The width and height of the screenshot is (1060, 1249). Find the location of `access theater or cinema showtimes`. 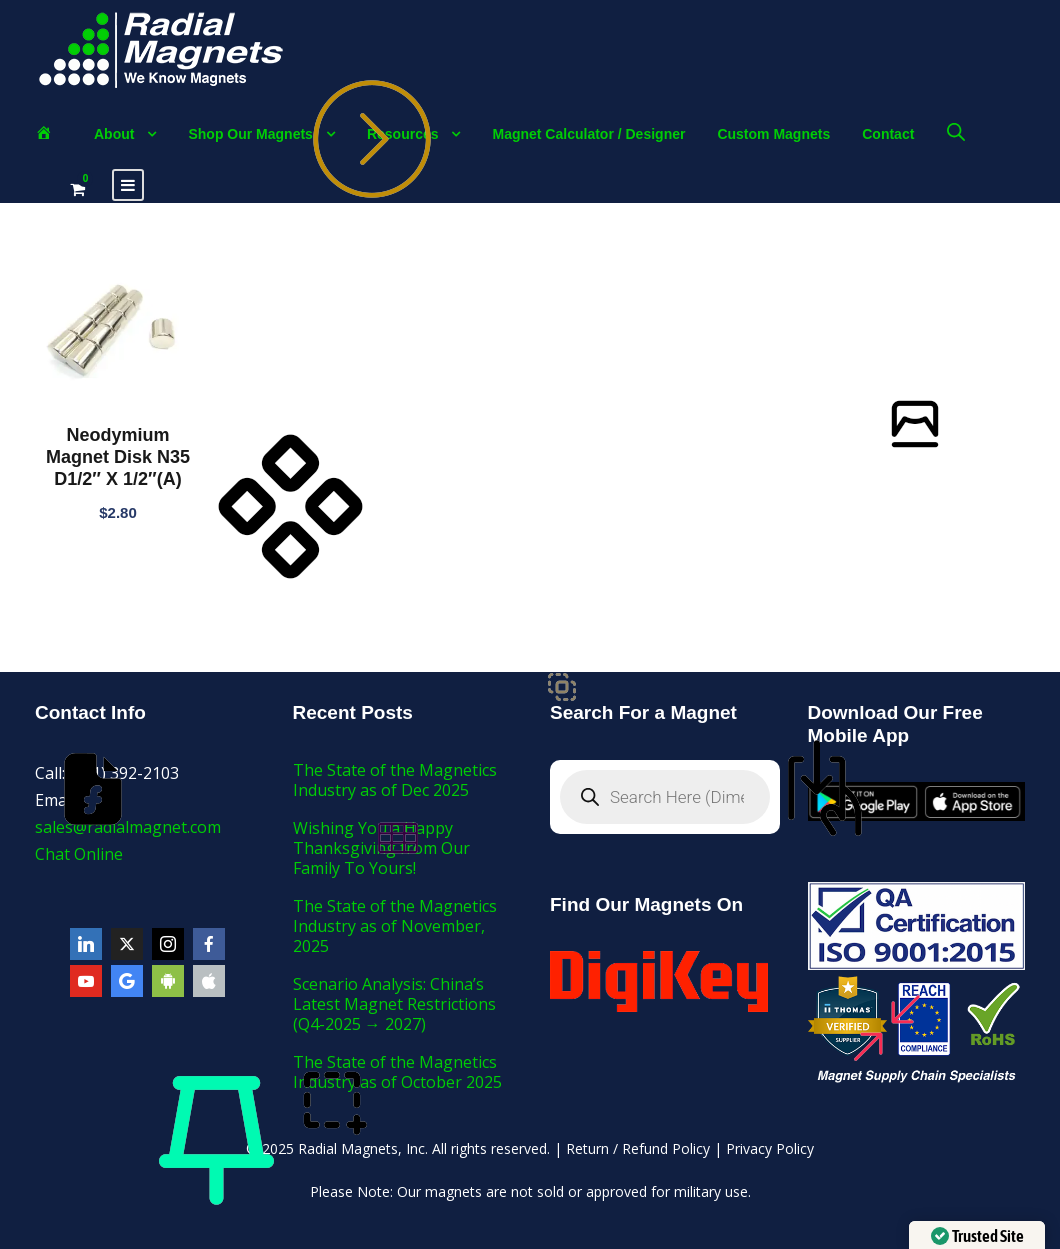

access theater or cinema showtimes is located at coordinates (915, 424).